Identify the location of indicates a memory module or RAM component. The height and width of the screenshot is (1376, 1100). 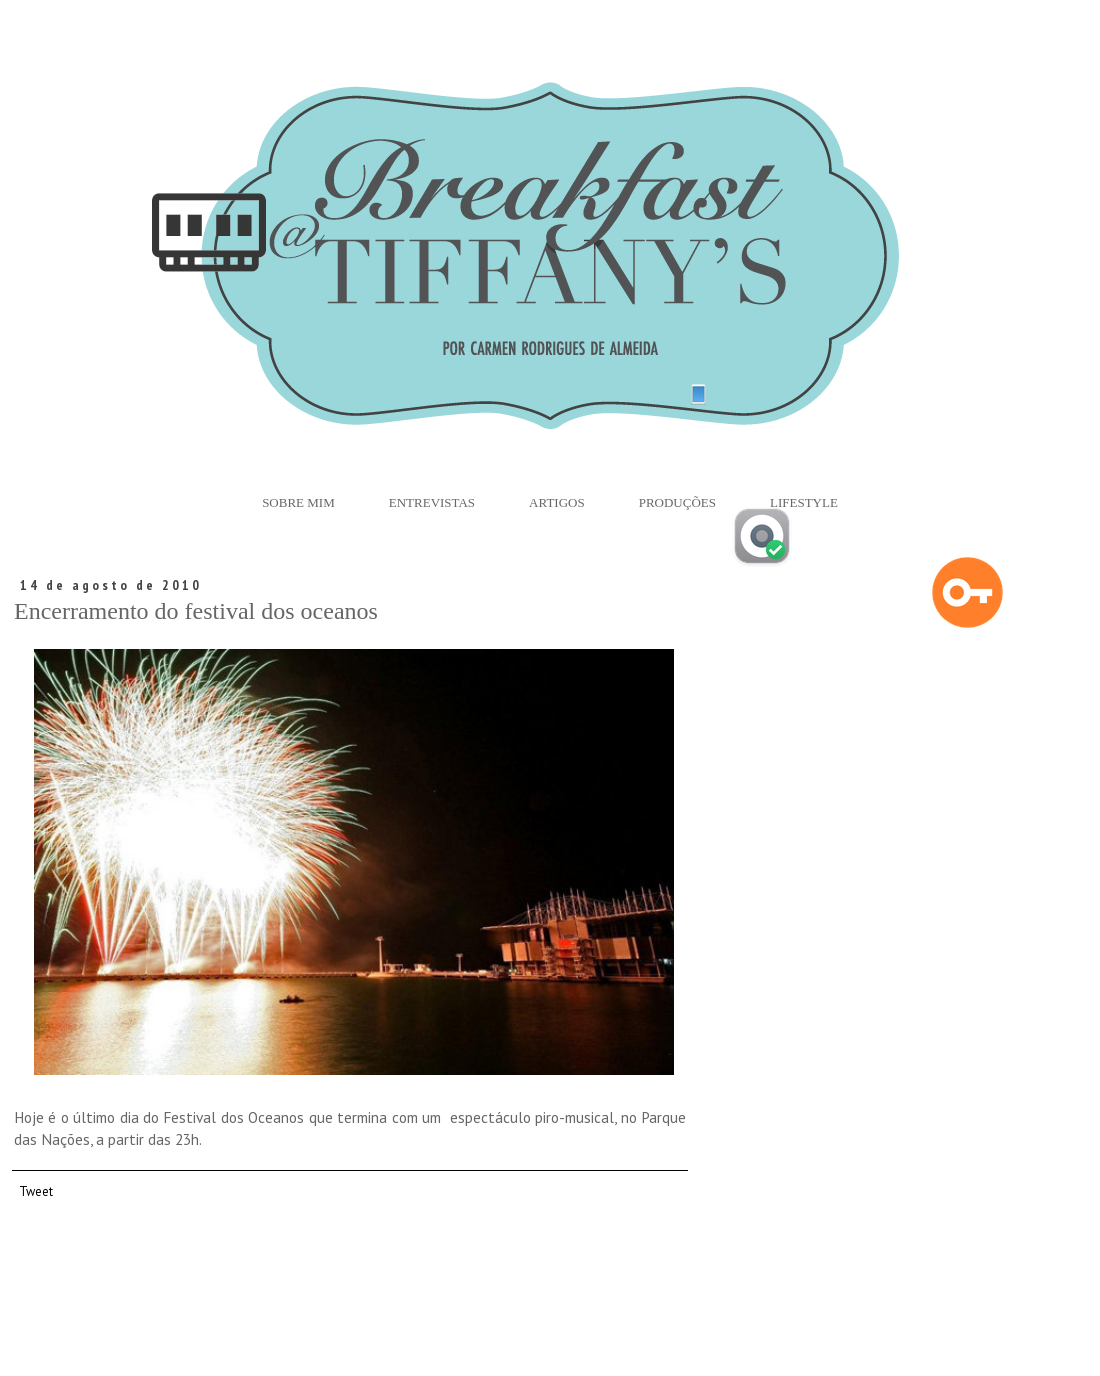
(209, 236).